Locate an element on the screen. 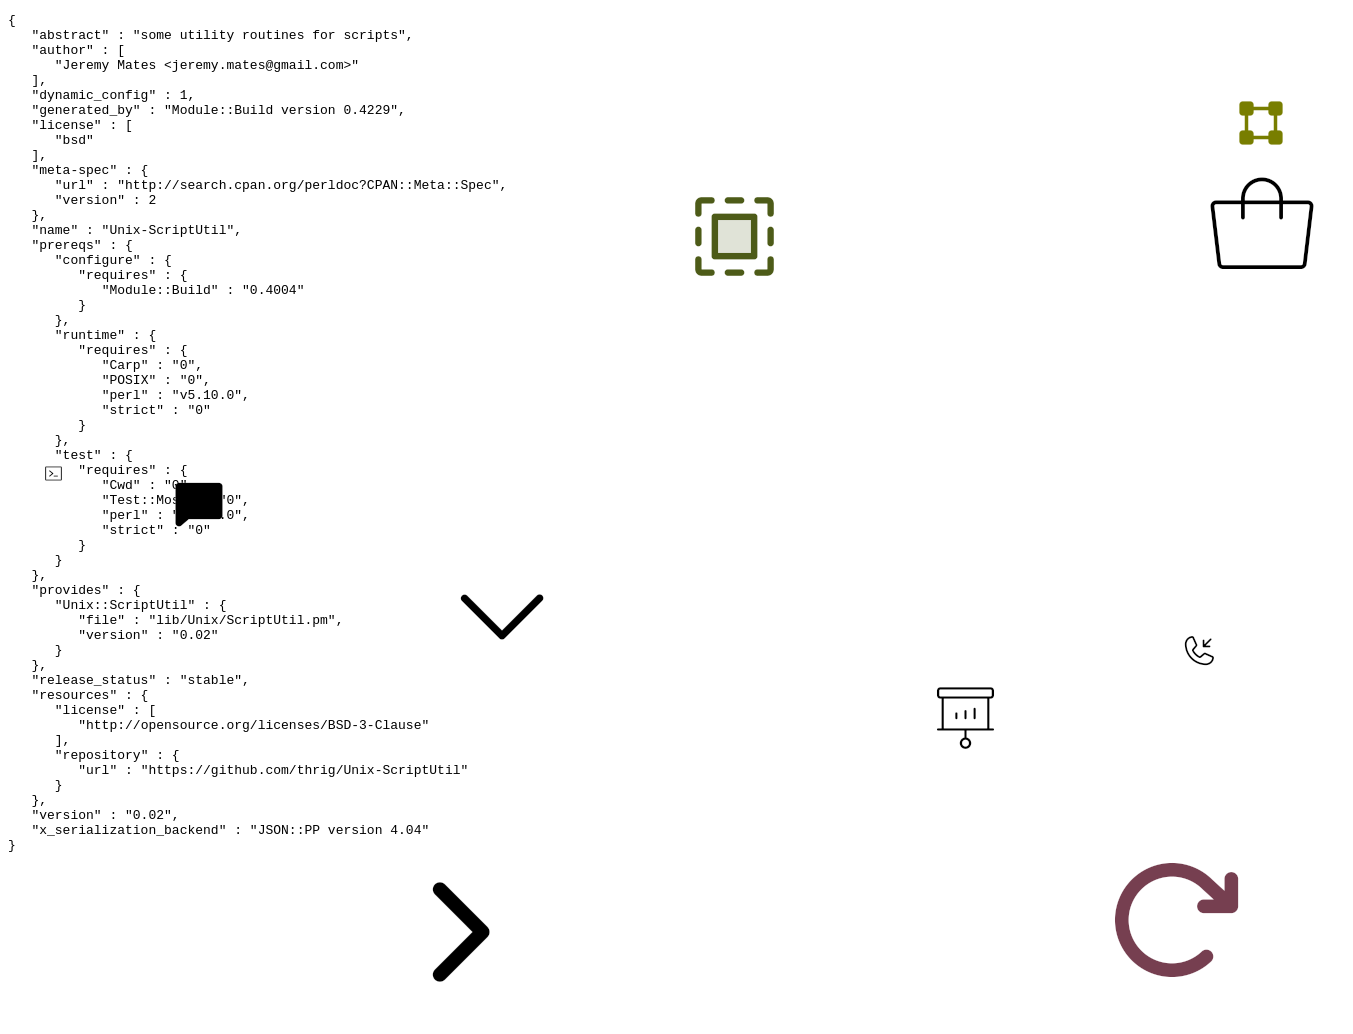 The width and height of the screenshot is (1353, 1034). view presentation with data charts is located at coordinates (965, 713).